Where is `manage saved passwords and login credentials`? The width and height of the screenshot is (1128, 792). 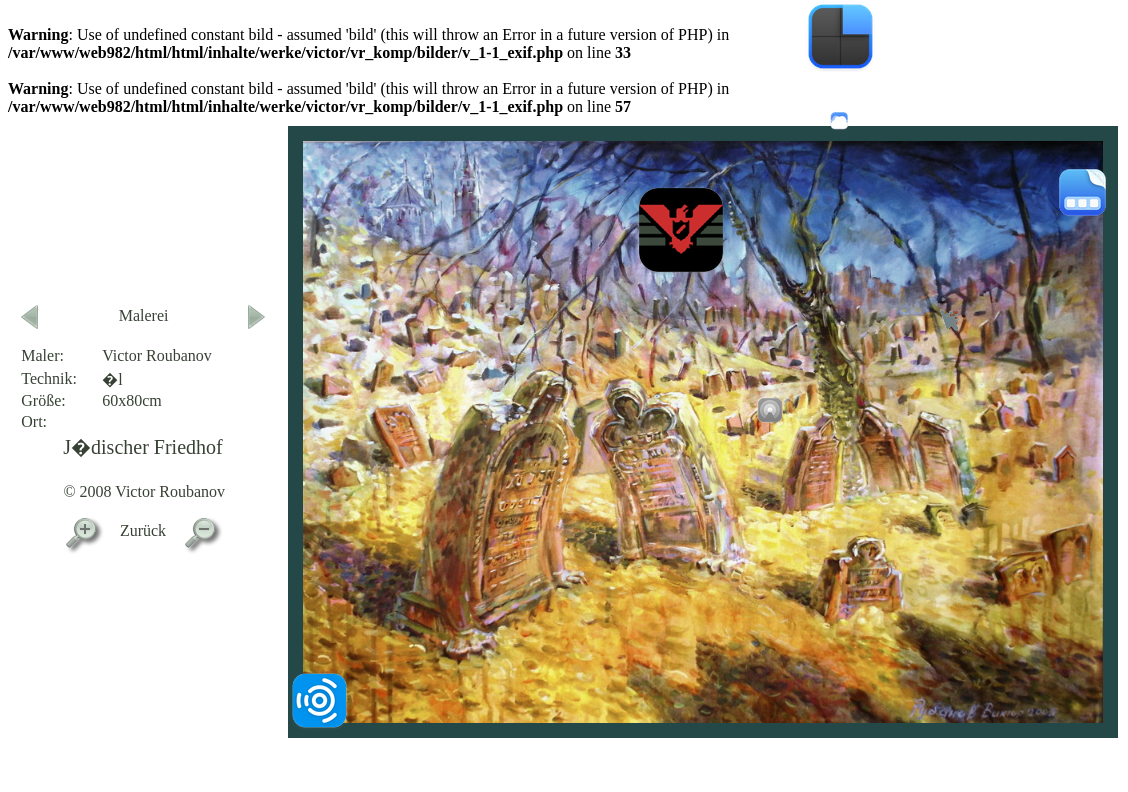 manage saved passwords and login credentials is located at coordinates (874, 135).